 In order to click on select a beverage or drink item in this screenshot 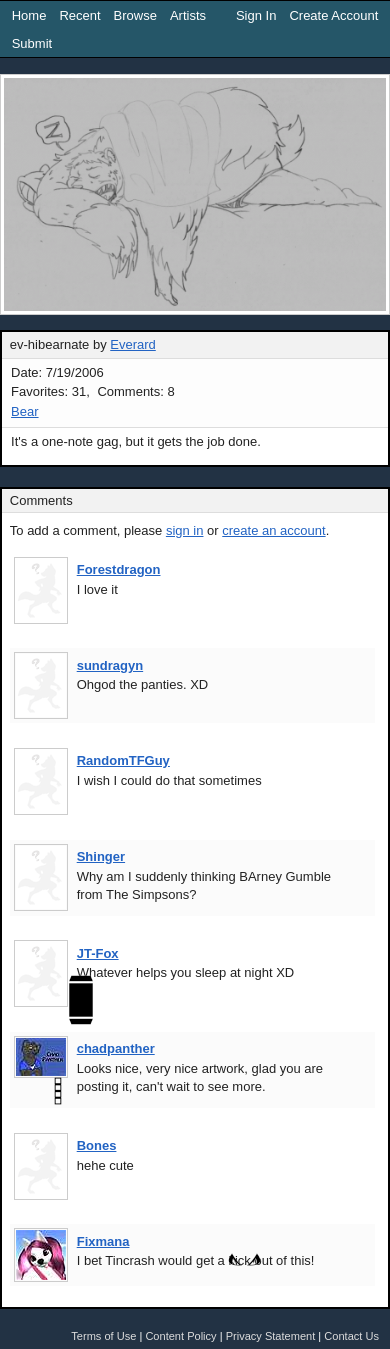, I will do `click(81, 1000)`.